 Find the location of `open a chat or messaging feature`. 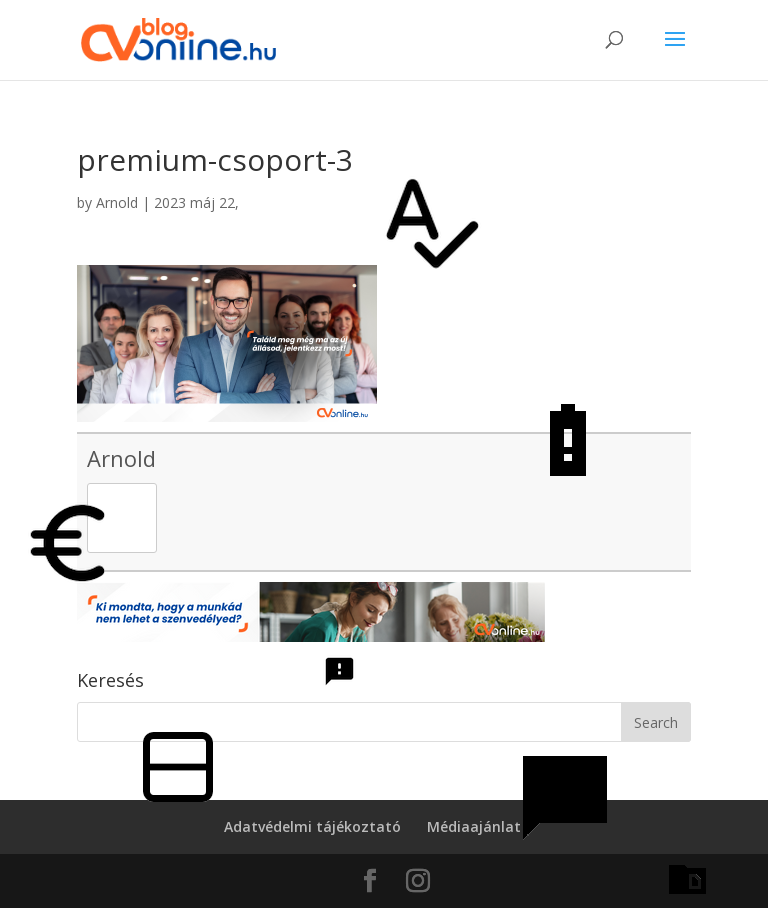

open a chat or messaging feature is located at coordinates (565, 798).